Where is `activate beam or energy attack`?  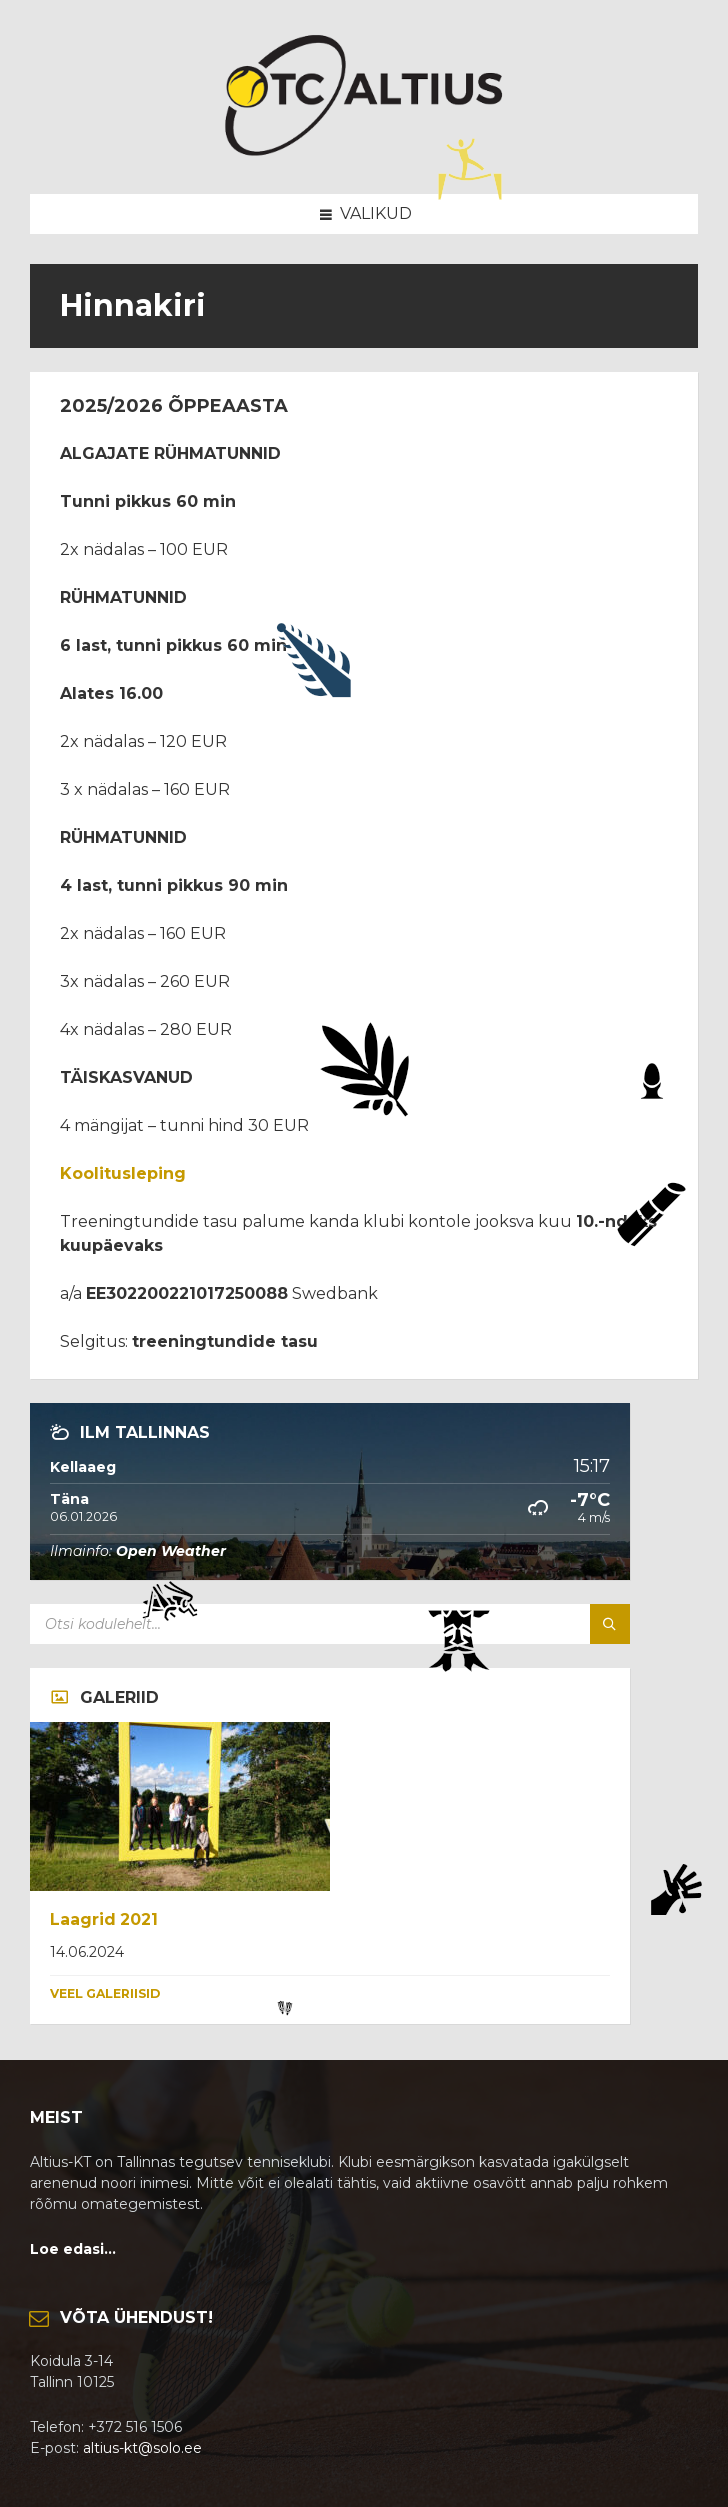 activate beam or energy attack is located at coordinates (314, 660).